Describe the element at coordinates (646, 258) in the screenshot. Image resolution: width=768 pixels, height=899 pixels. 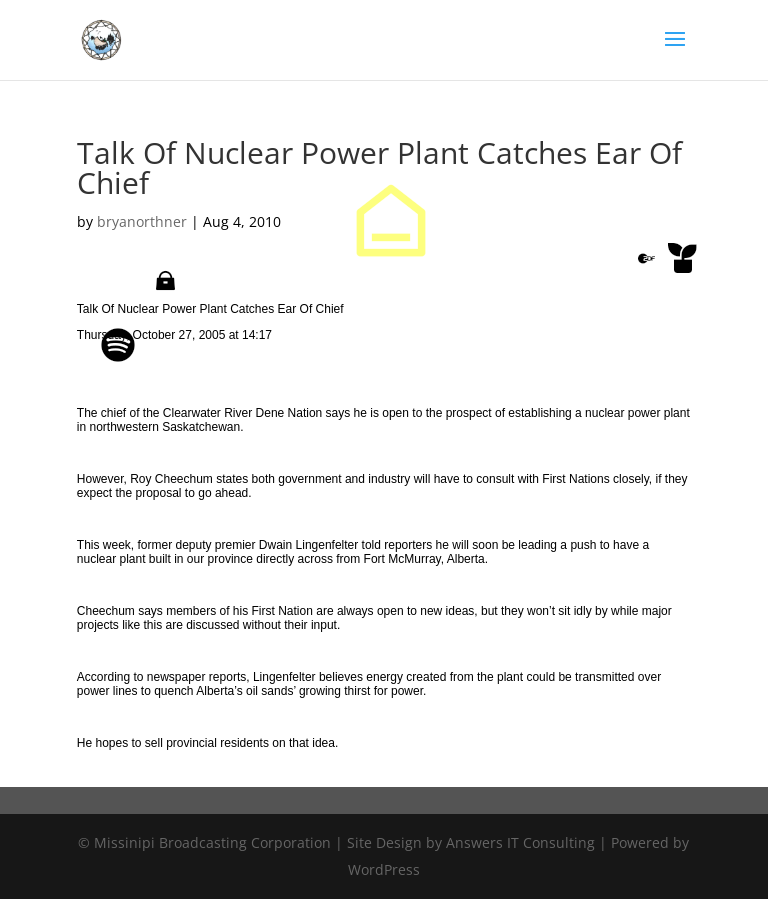
I see `ZDF German television network logo` at that location.